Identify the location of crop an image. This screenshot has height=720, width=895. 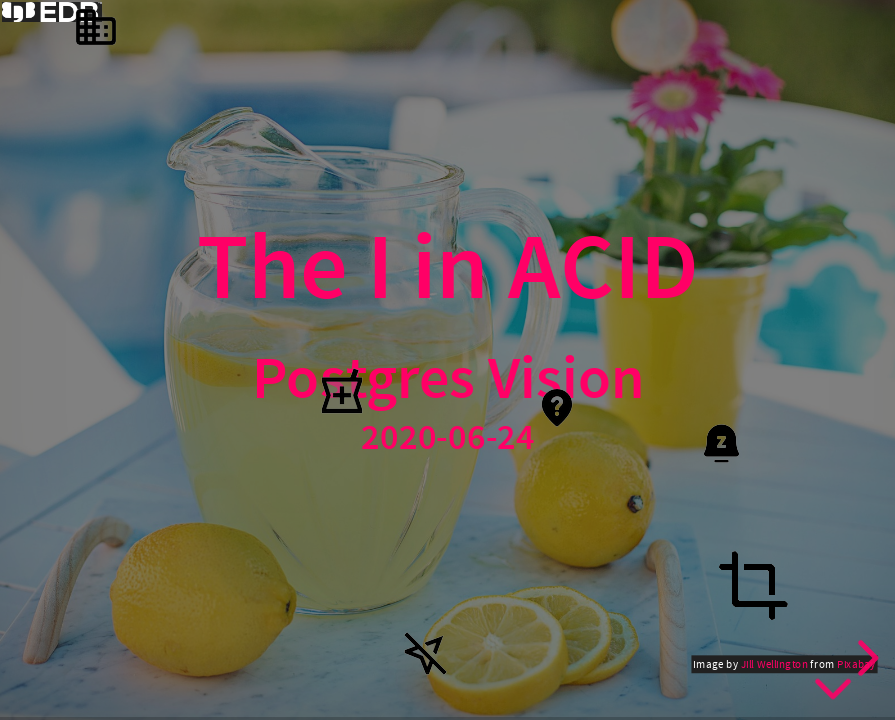
(753, 585).